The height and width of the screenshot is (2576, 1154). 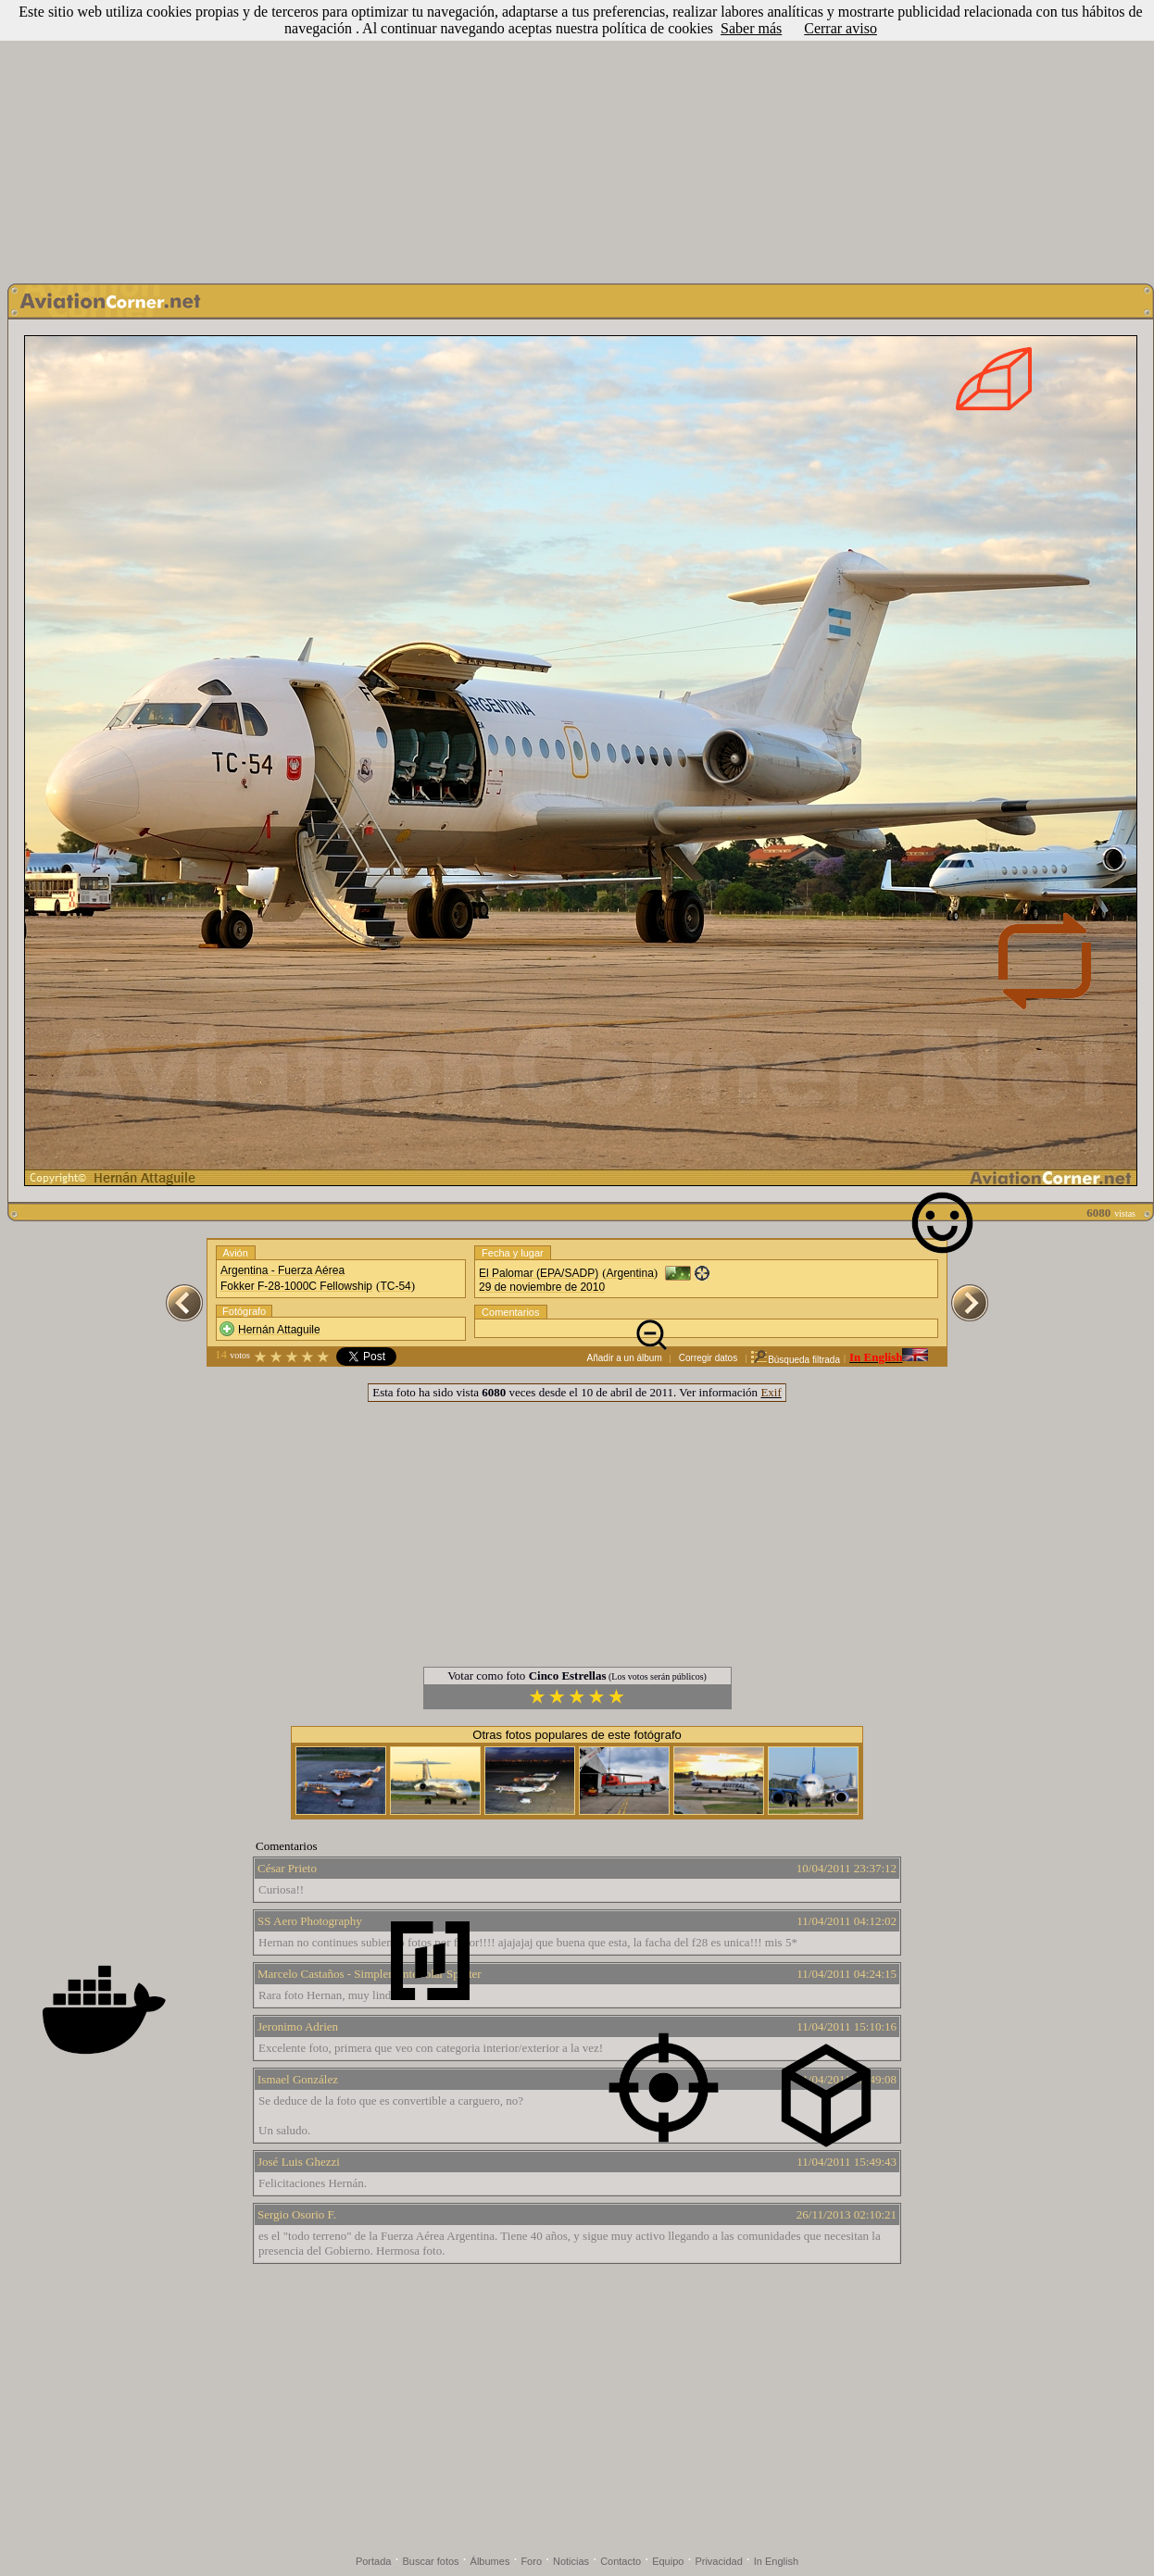 What do you see at coordinates (1045, 961) in the screenshot?
I see `enable repeat or loop playback` at bounding box center [1045, 961].